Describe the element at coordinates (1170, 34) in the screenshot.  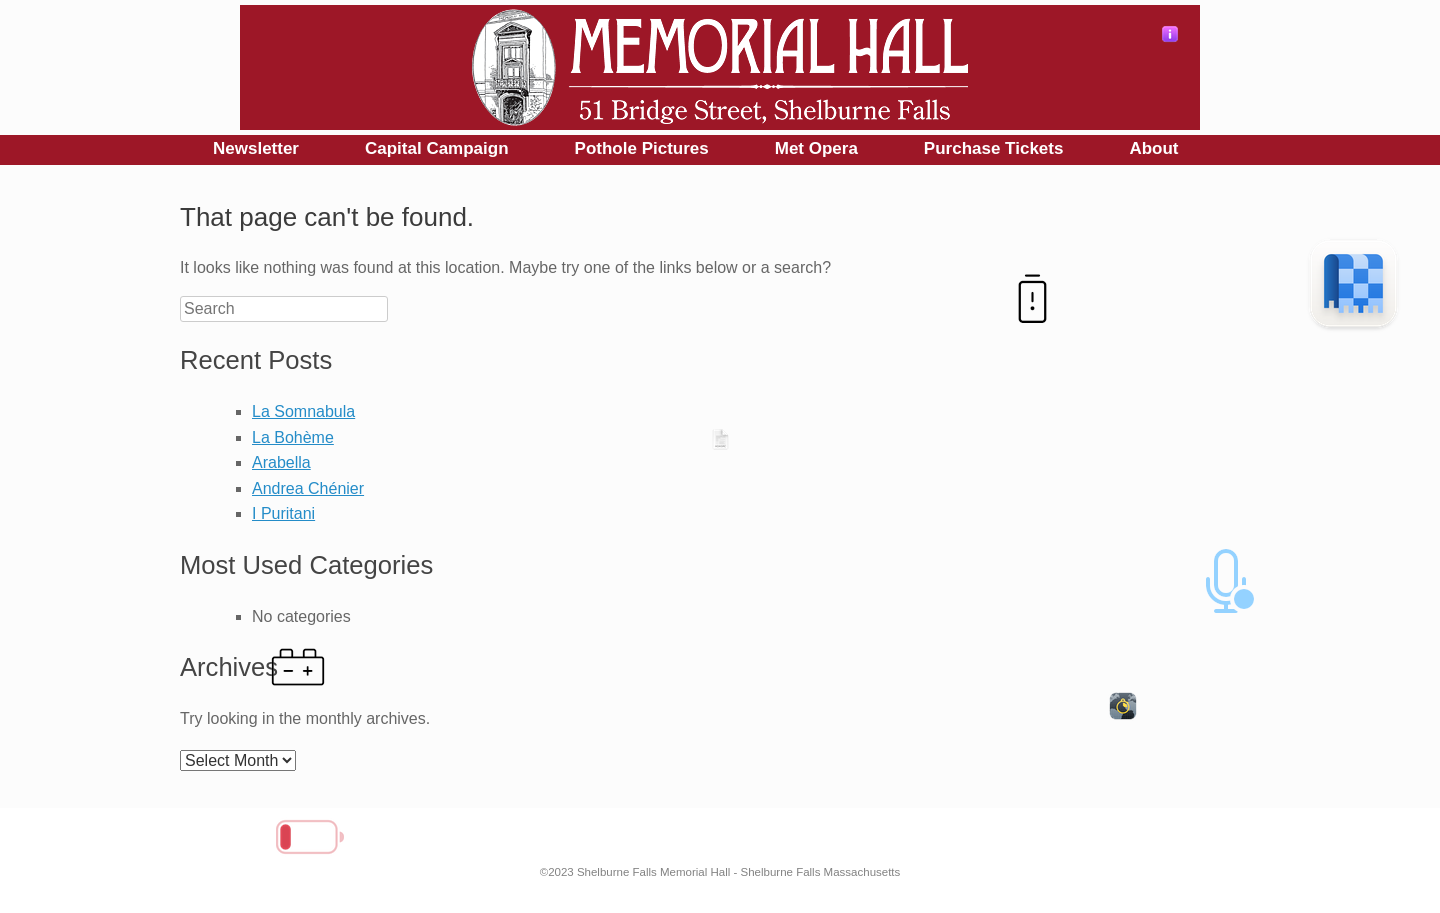
I see `access system status notifications` at that location.